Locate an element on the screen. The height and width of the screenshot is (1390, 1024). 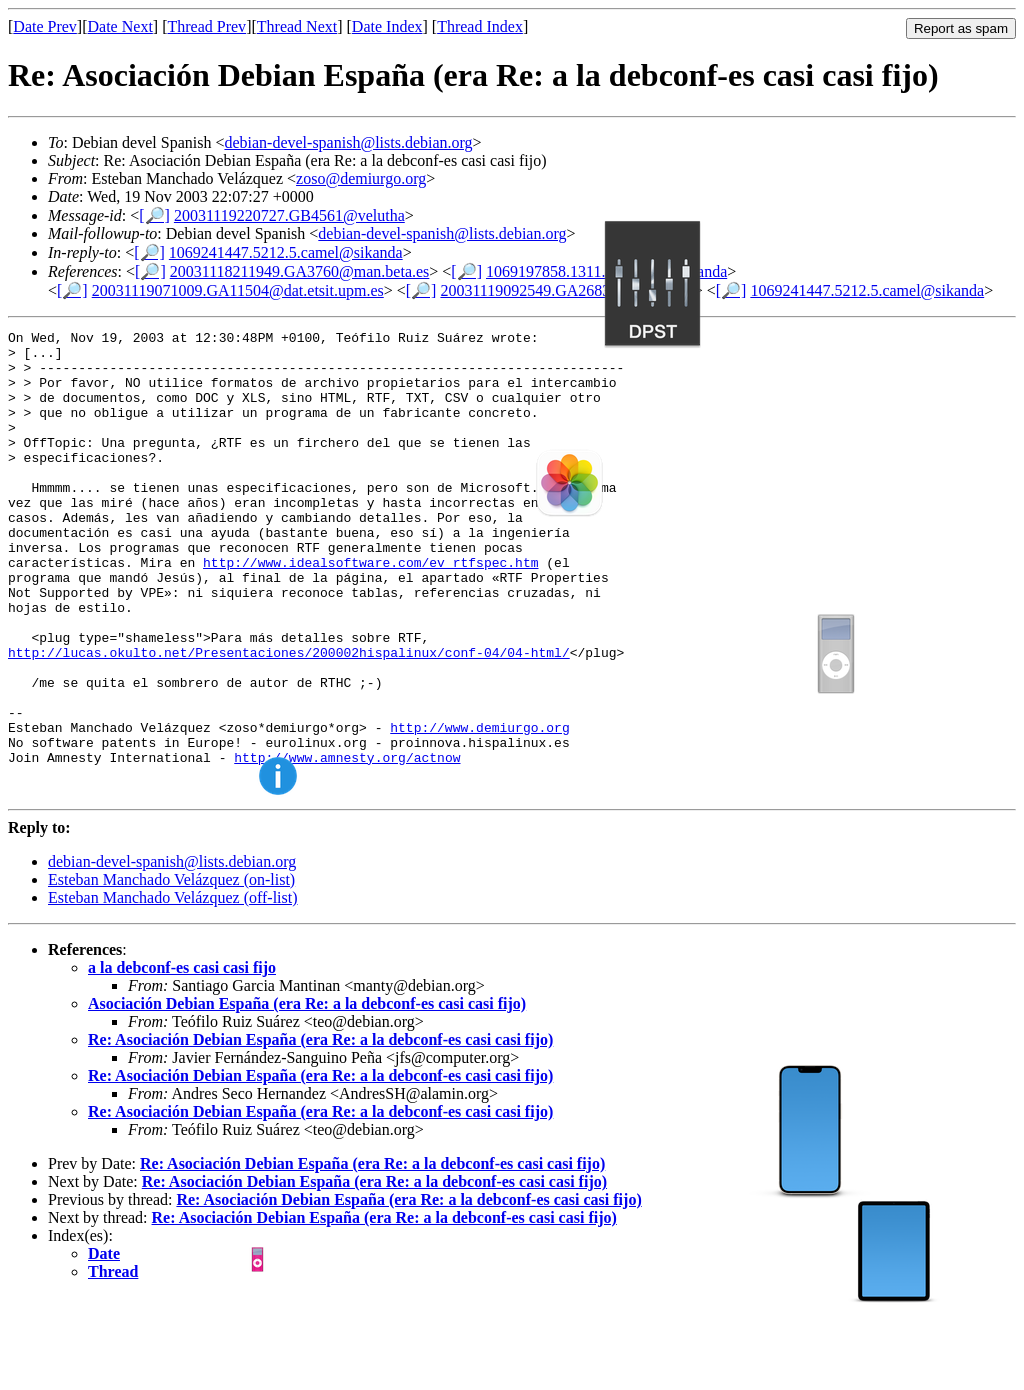
iPhone 13 device icon is located at coordinates (810, 1132).